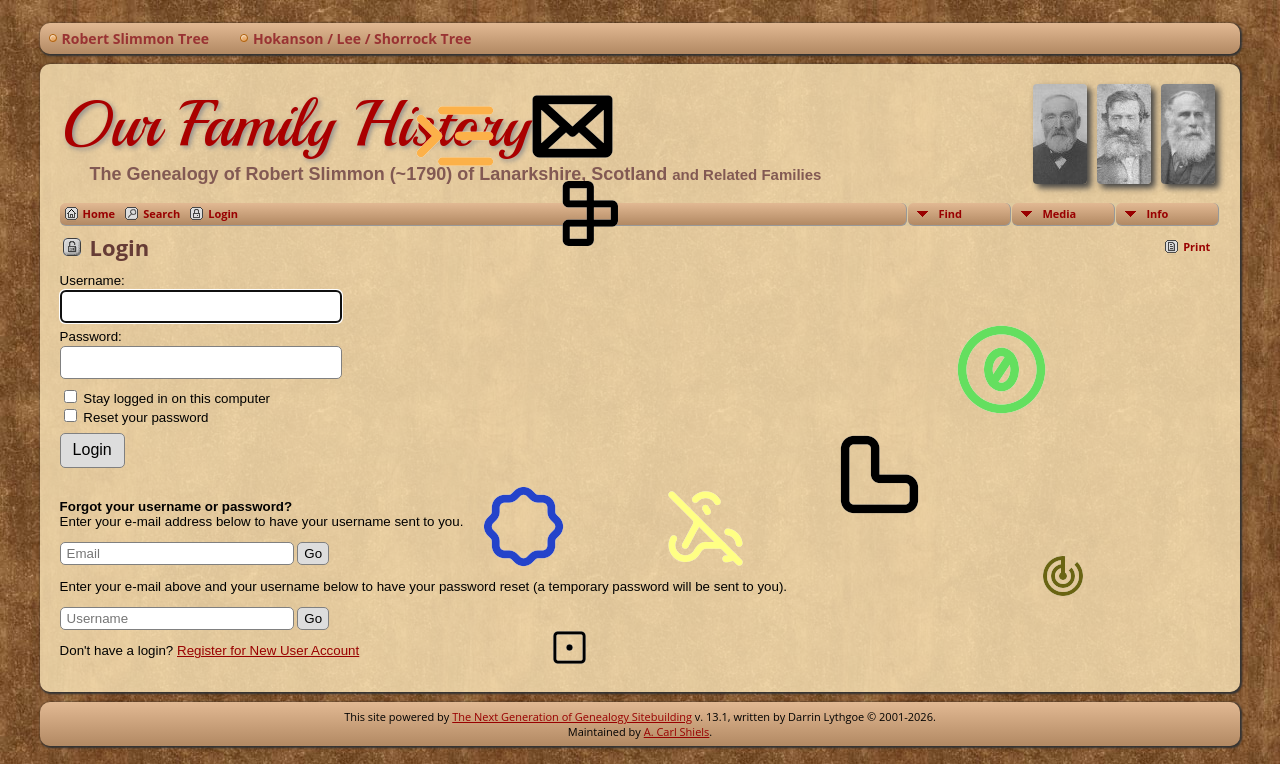  Describe the element at coordinates (585, 213) in the screenshot. I see `open replit` at that location.